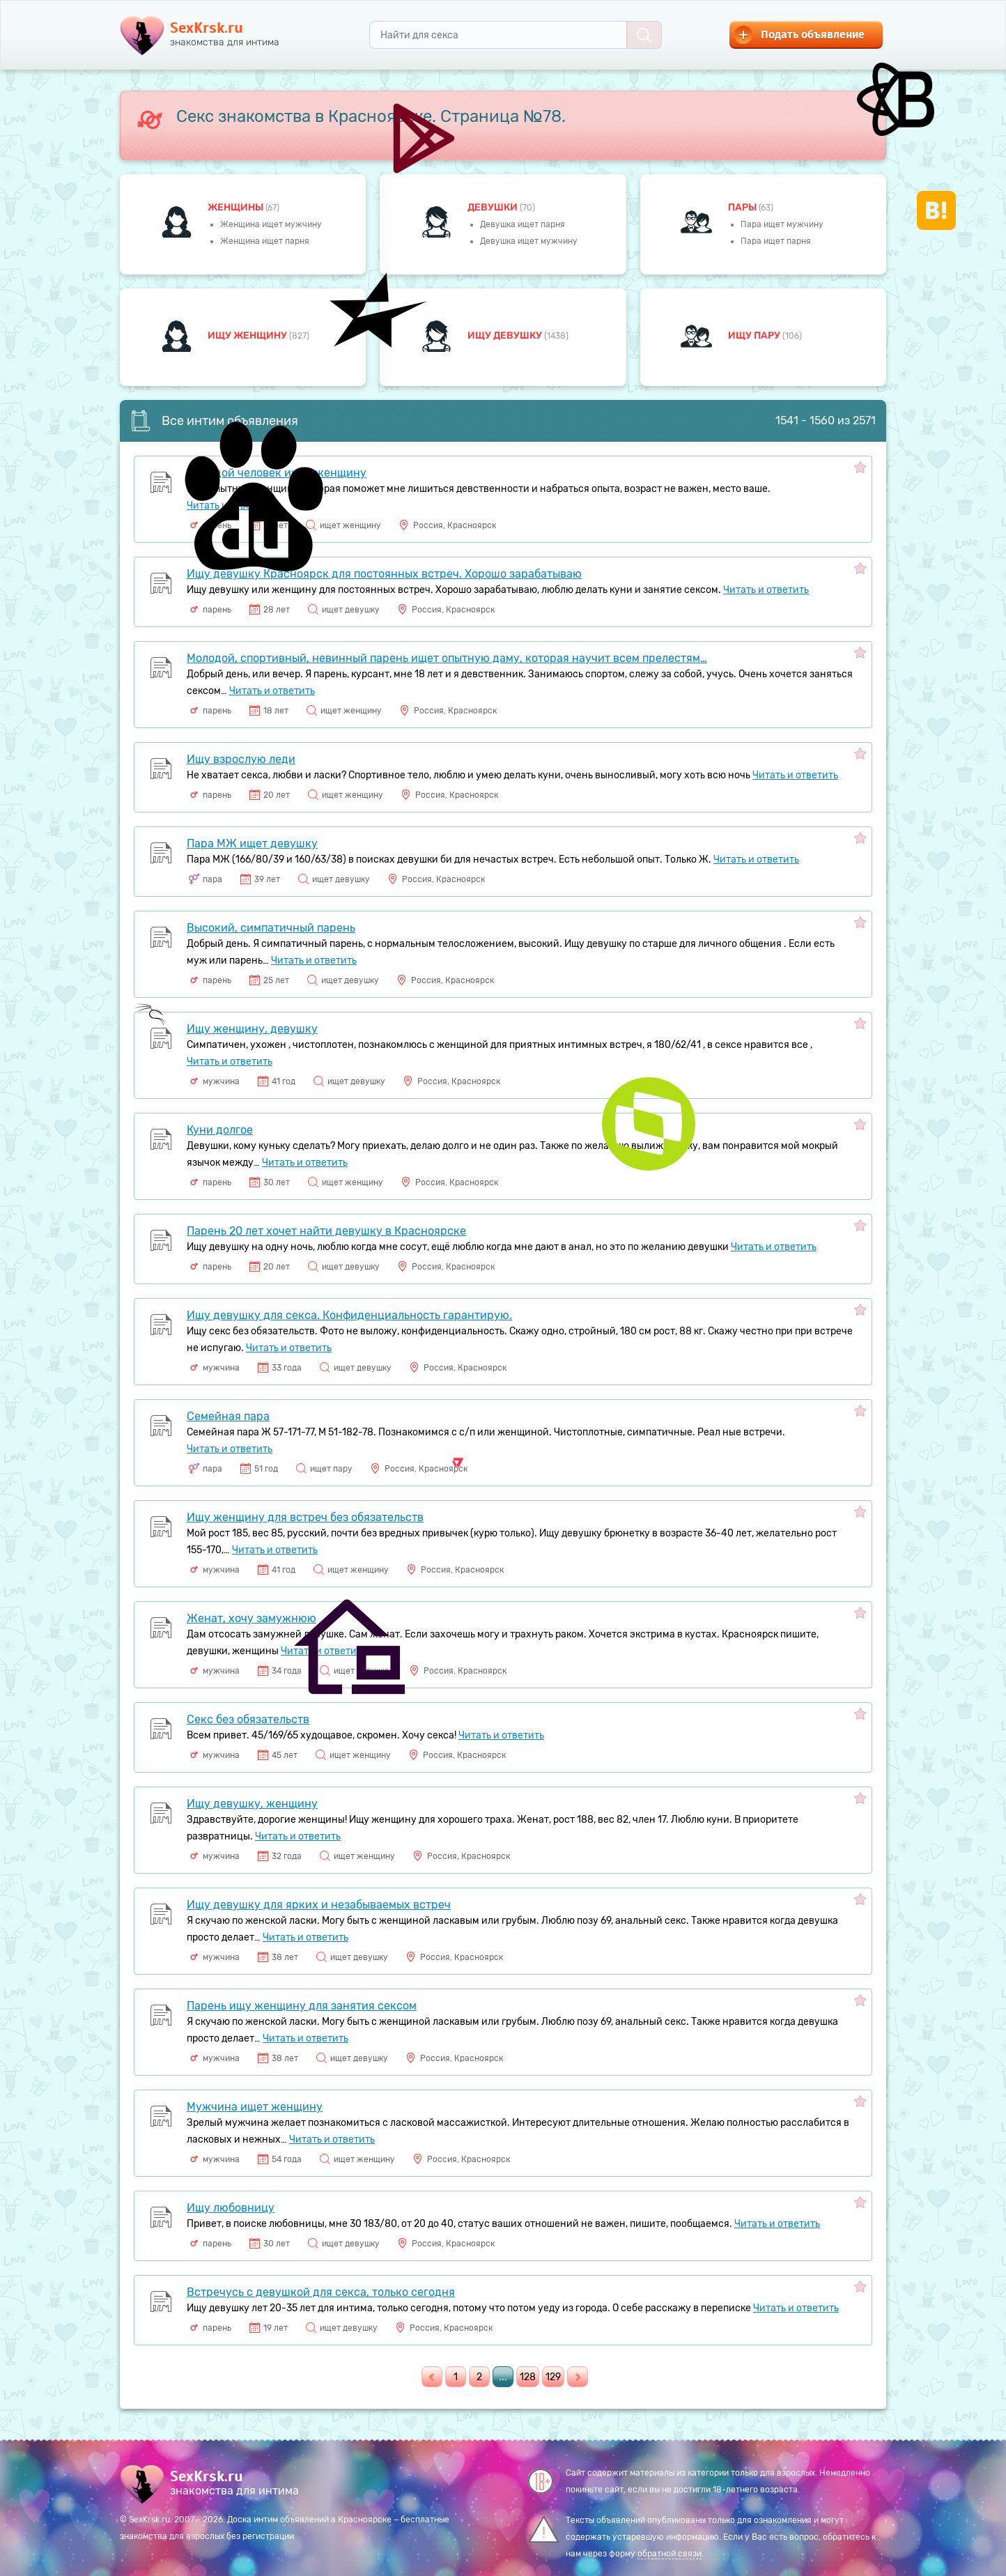 The image size is (1006, 2576). What do you see at coordinates (895, 99) in the screenshot?
I see `react-bootstrap framework logo` at bounding box center [895, 99].